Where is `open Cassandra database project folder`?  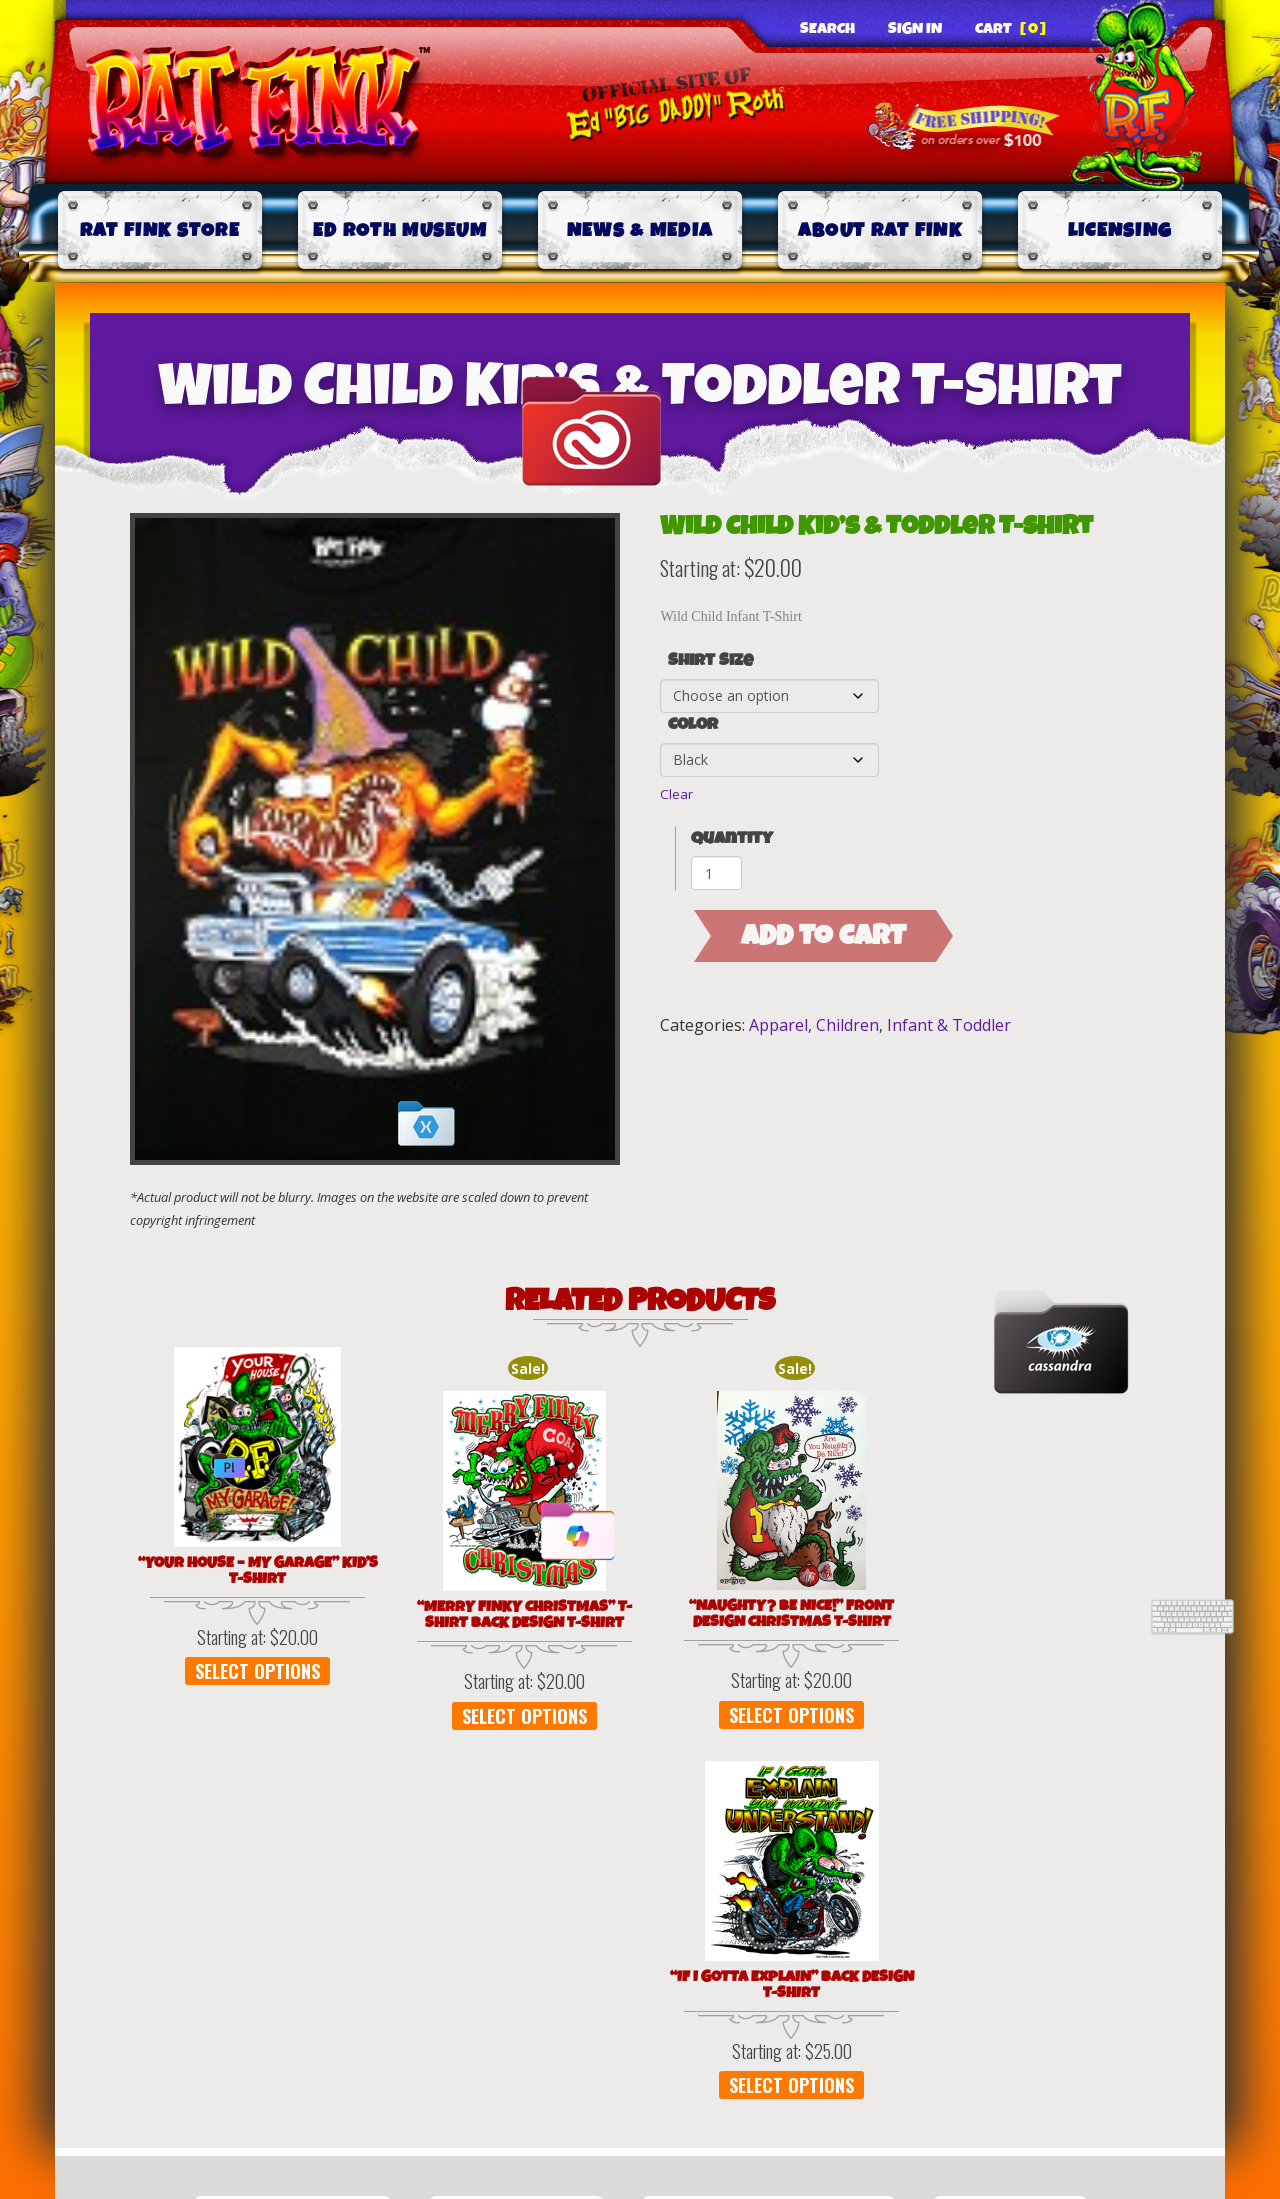
open Cassandra database project folder is located at coordinates (1060, 1344).